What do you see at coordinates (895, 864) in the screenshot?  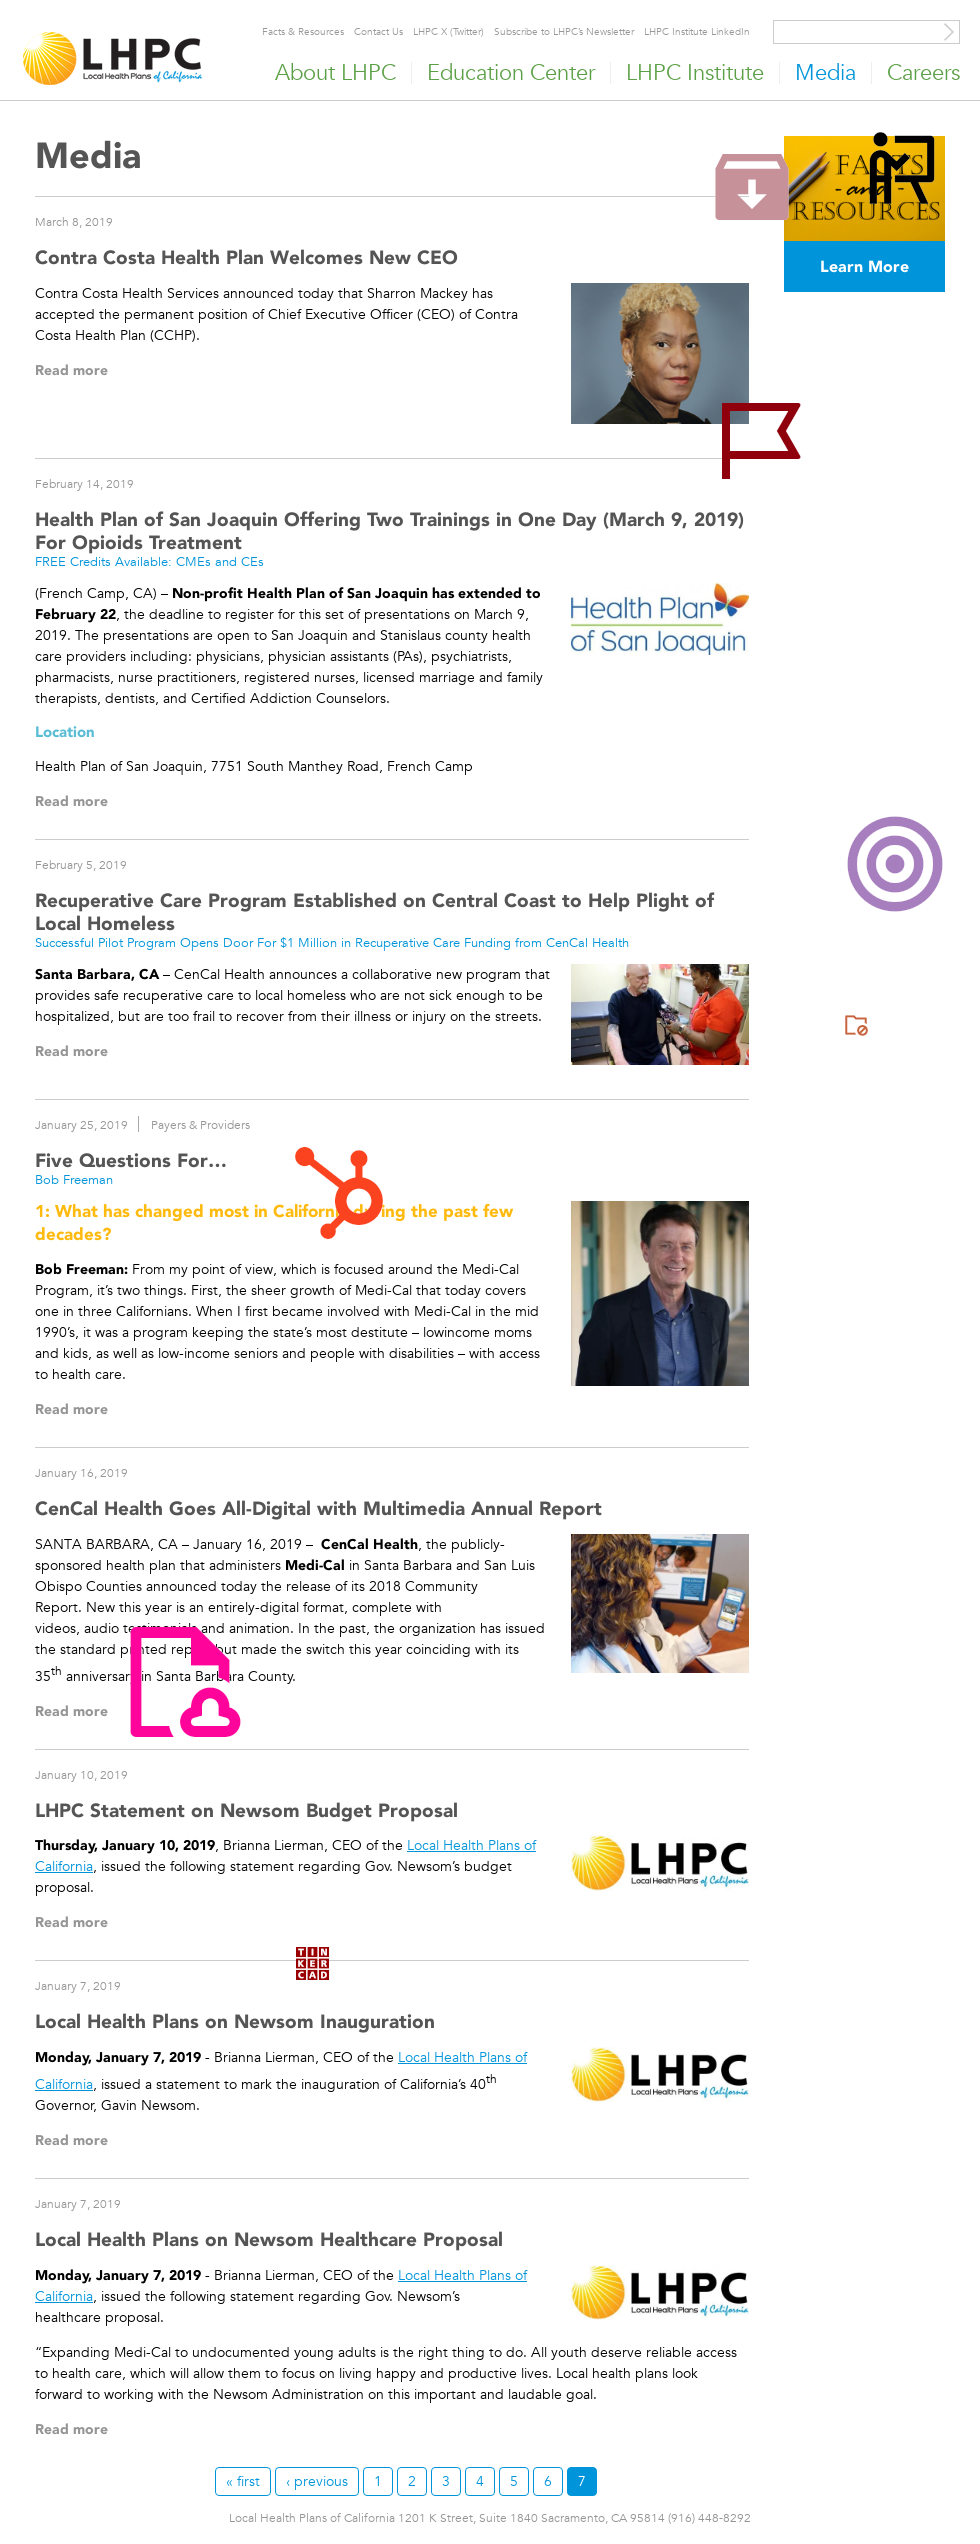 I see `activate focus mode` at bounding box center [895, 864].